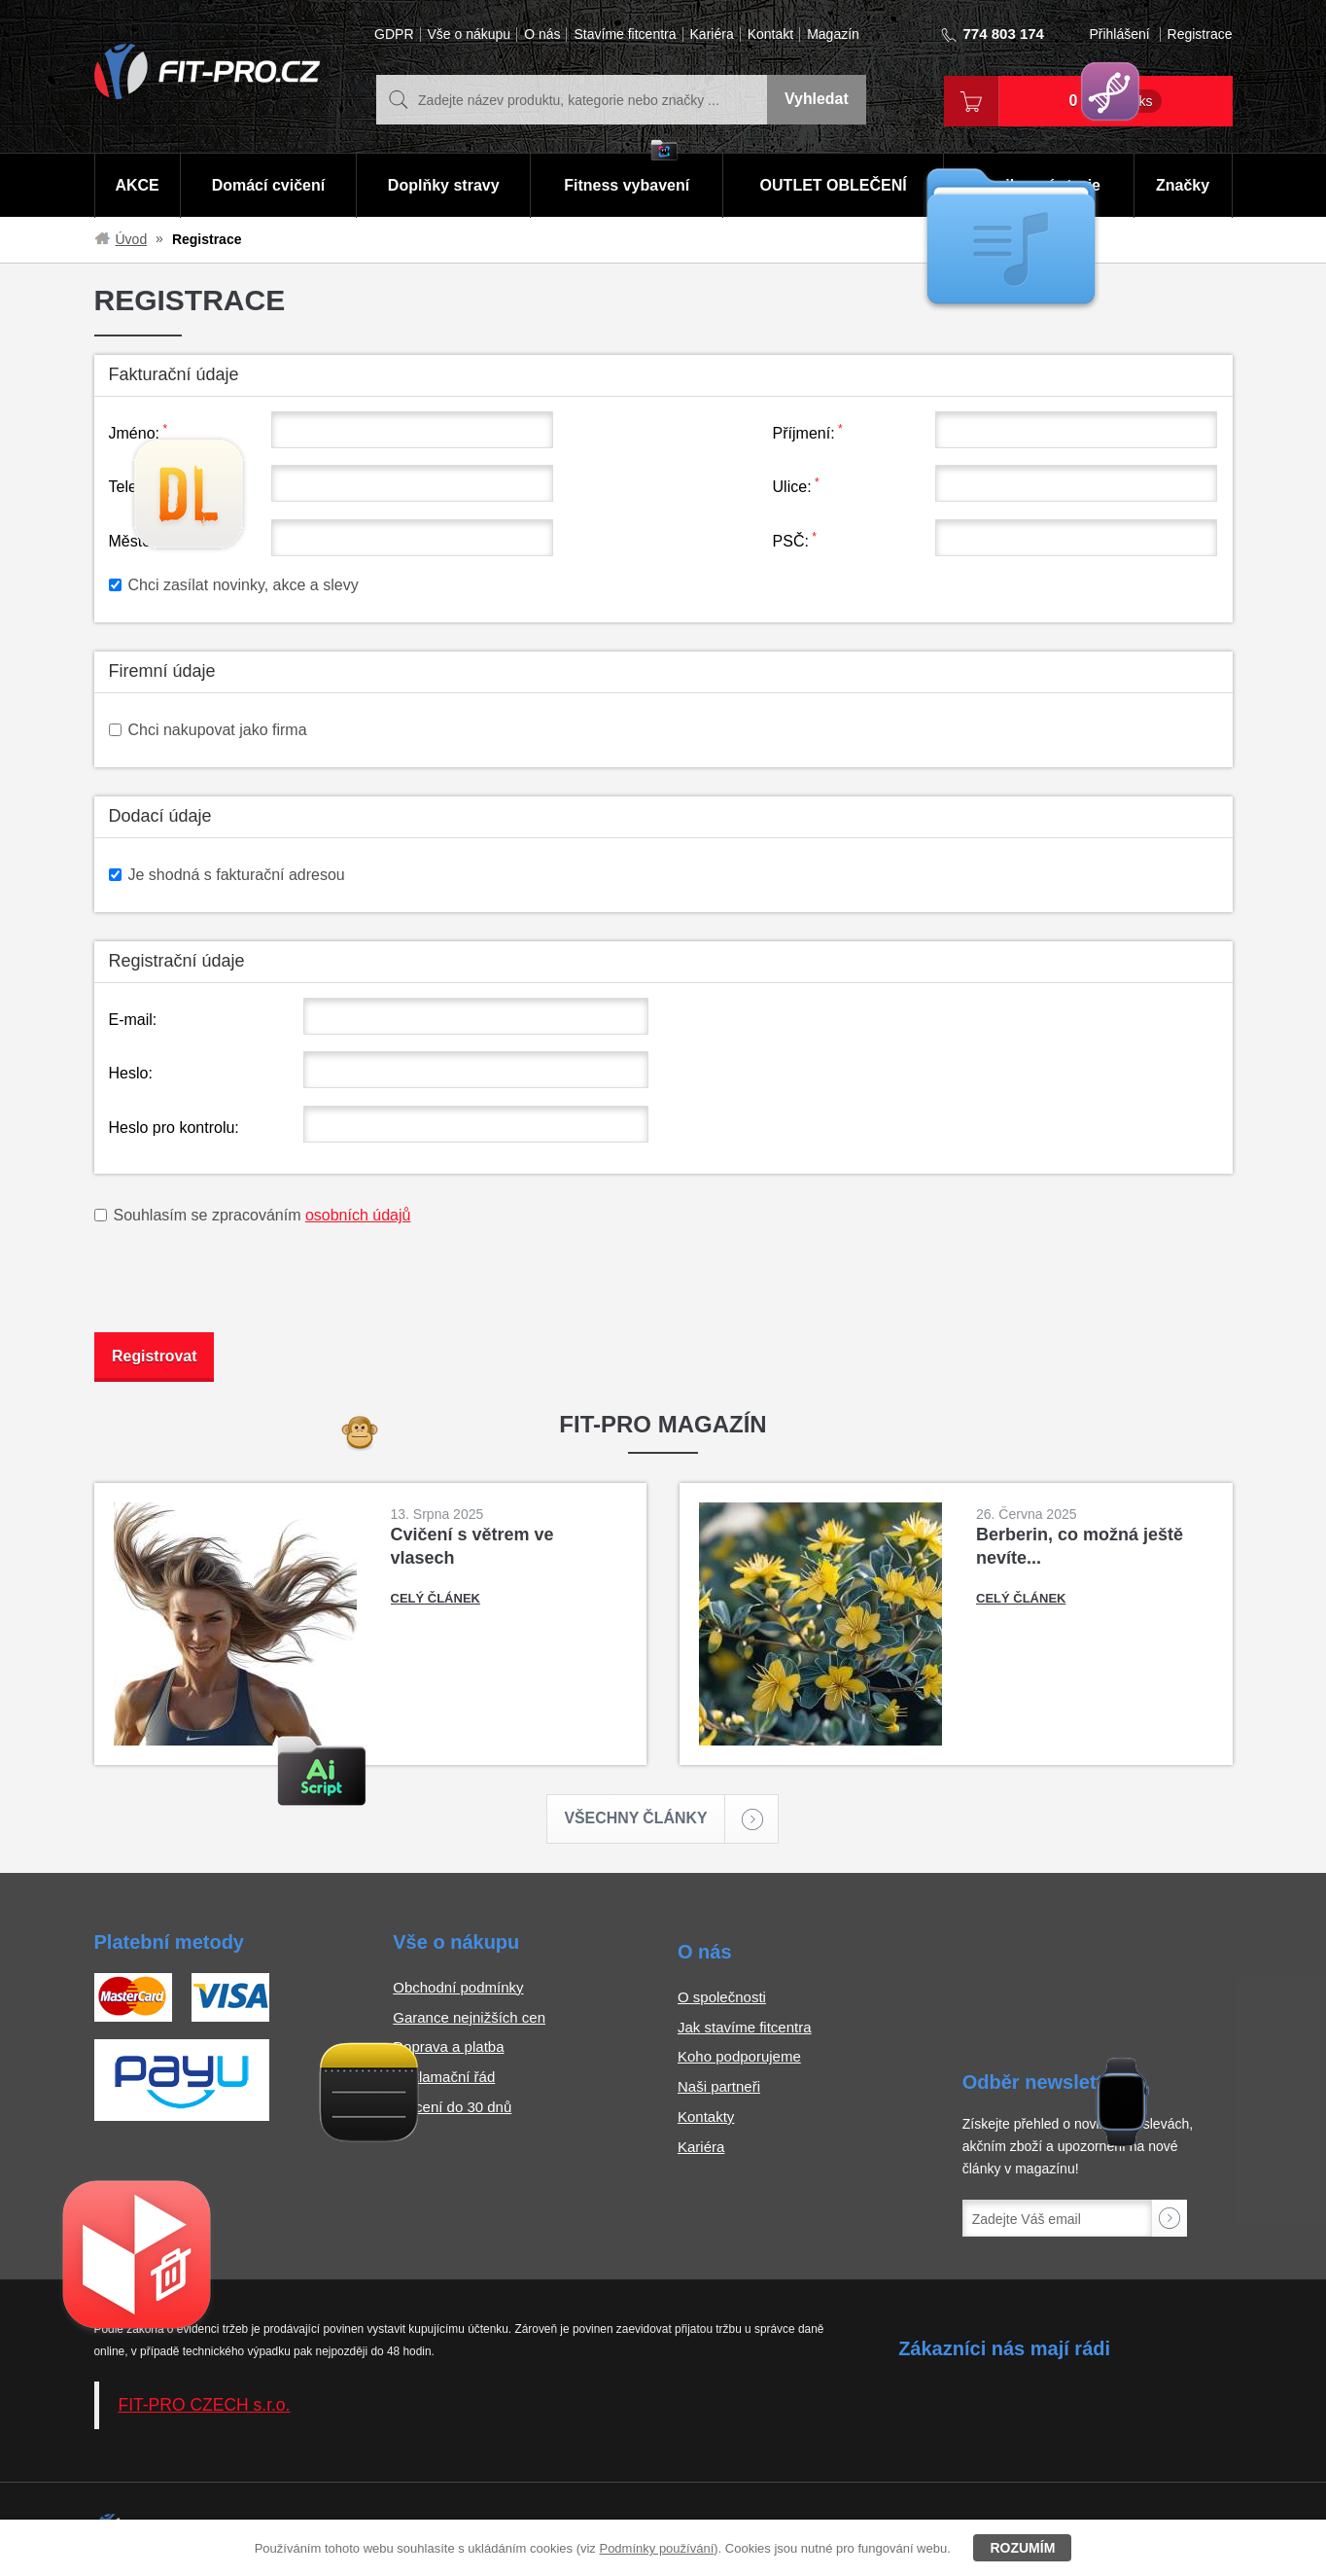 This screenshot has height=2576, width=1326. What do you see at coordinates (1121, 2101) in the screenshot?
I see `apple watch series 8 device icon` at bounding box center [1121, 2101].